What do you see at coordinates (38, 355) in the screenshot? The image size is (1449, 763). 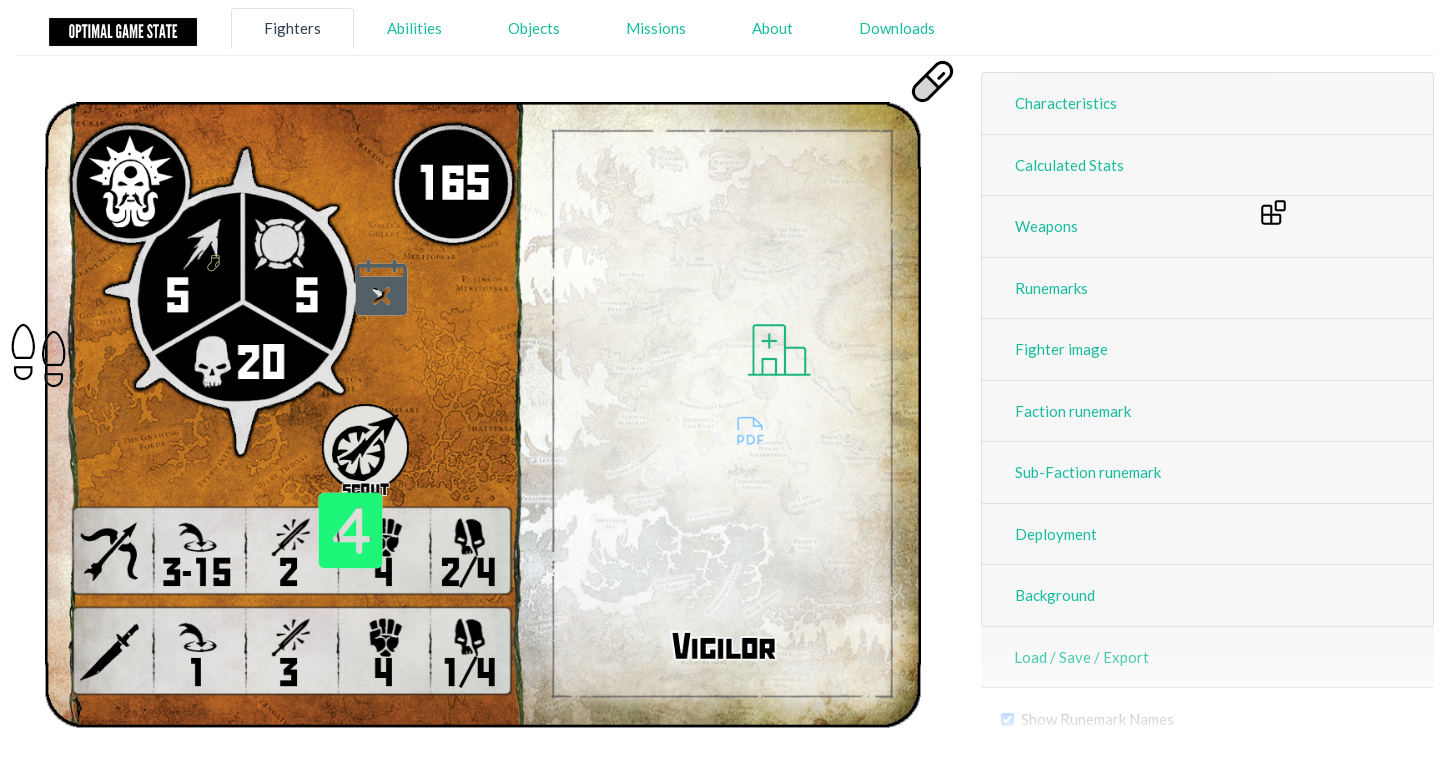 I see `view step count or walking activity` at bounding box center [38, 355].